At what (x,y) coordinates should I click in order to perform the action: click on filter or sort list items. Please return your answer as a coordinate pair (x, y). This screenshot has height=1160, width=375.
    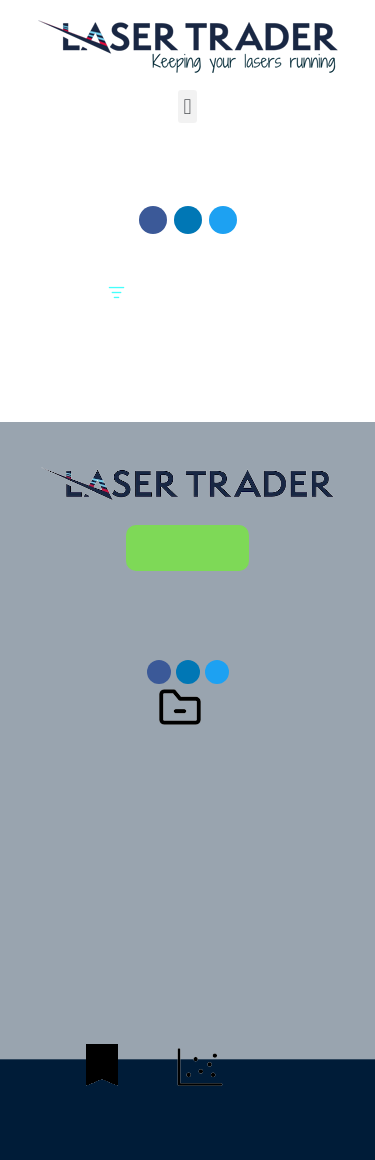
    Looking at the image, I should click on (116, 292).